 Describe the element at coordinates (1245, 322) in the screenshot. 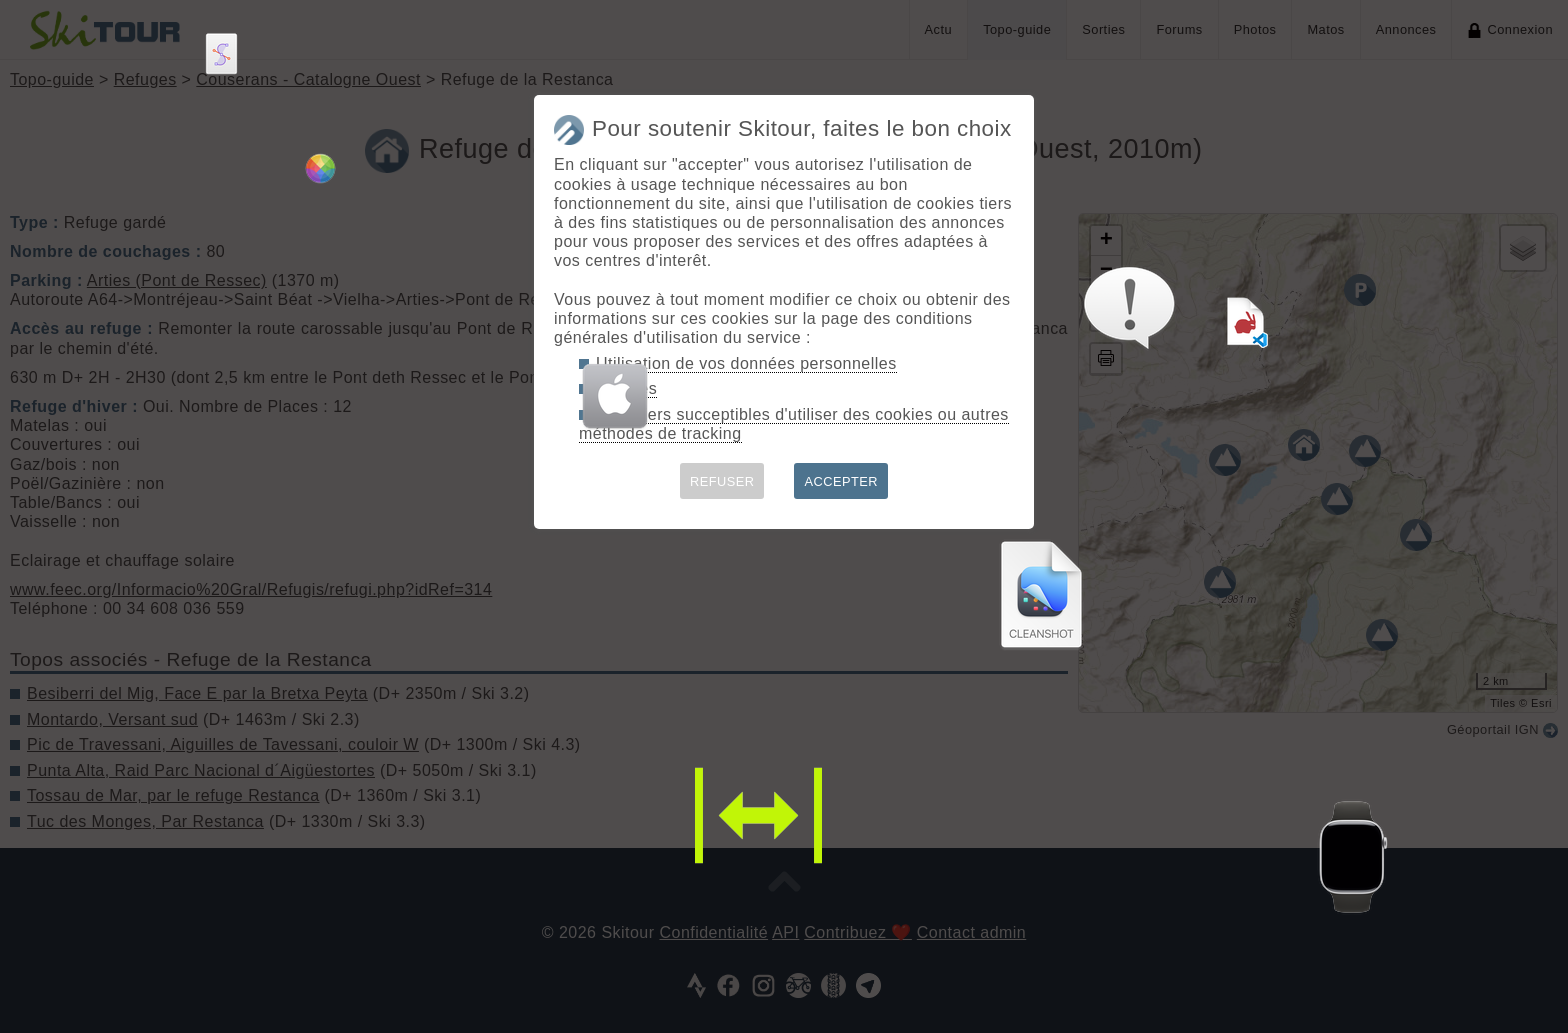

I see `open a jade-related project or file in Visual Studio Code` at that location.